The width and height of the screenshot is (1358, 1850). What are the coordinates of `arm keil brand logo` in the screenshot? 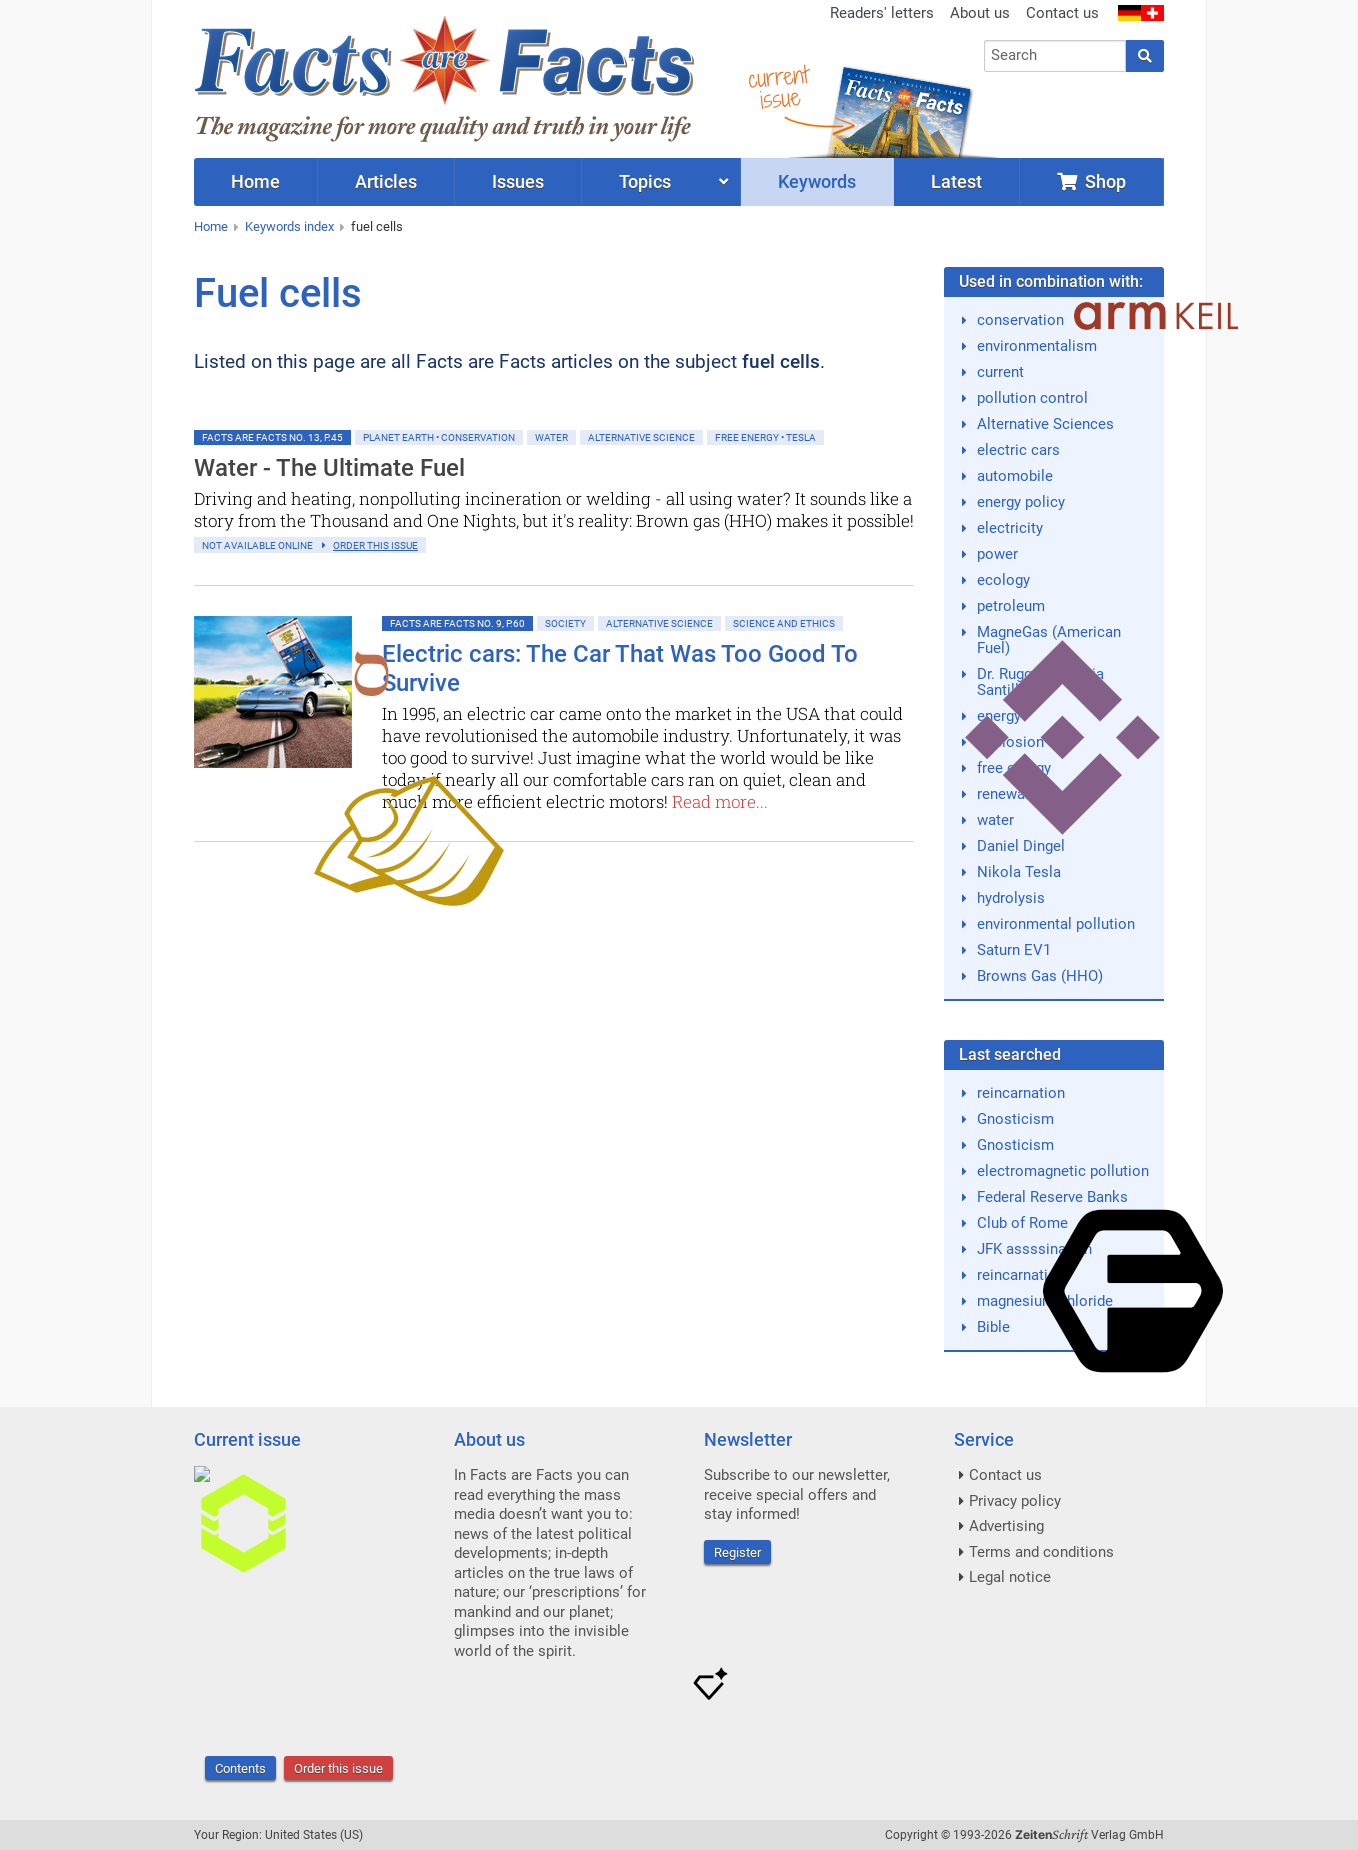 It's located at (1156, 316).